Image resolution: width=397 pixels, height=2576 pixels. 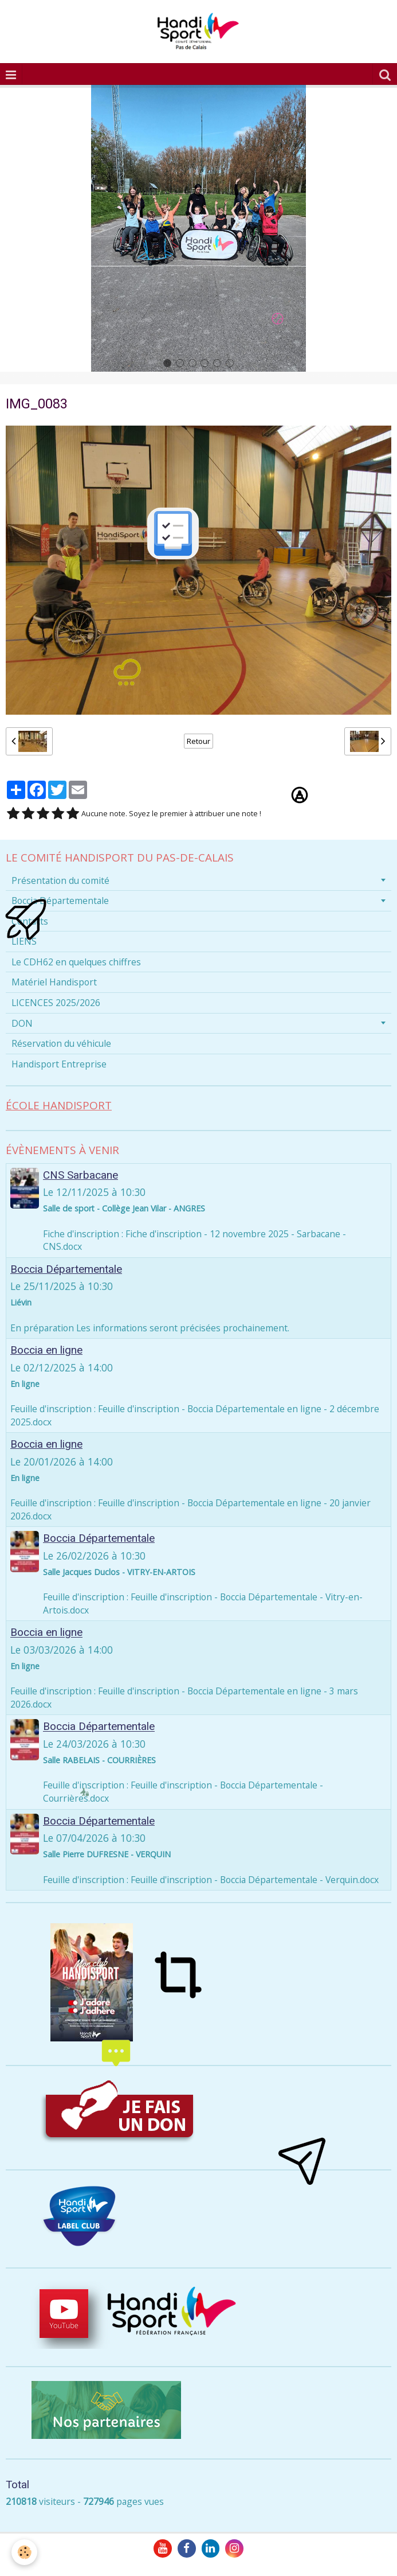 What do you see at coordinates (84, 1792) in the screenshot?
I see `airplane mode is locked or restricted` at bounding box center [84, 1792].